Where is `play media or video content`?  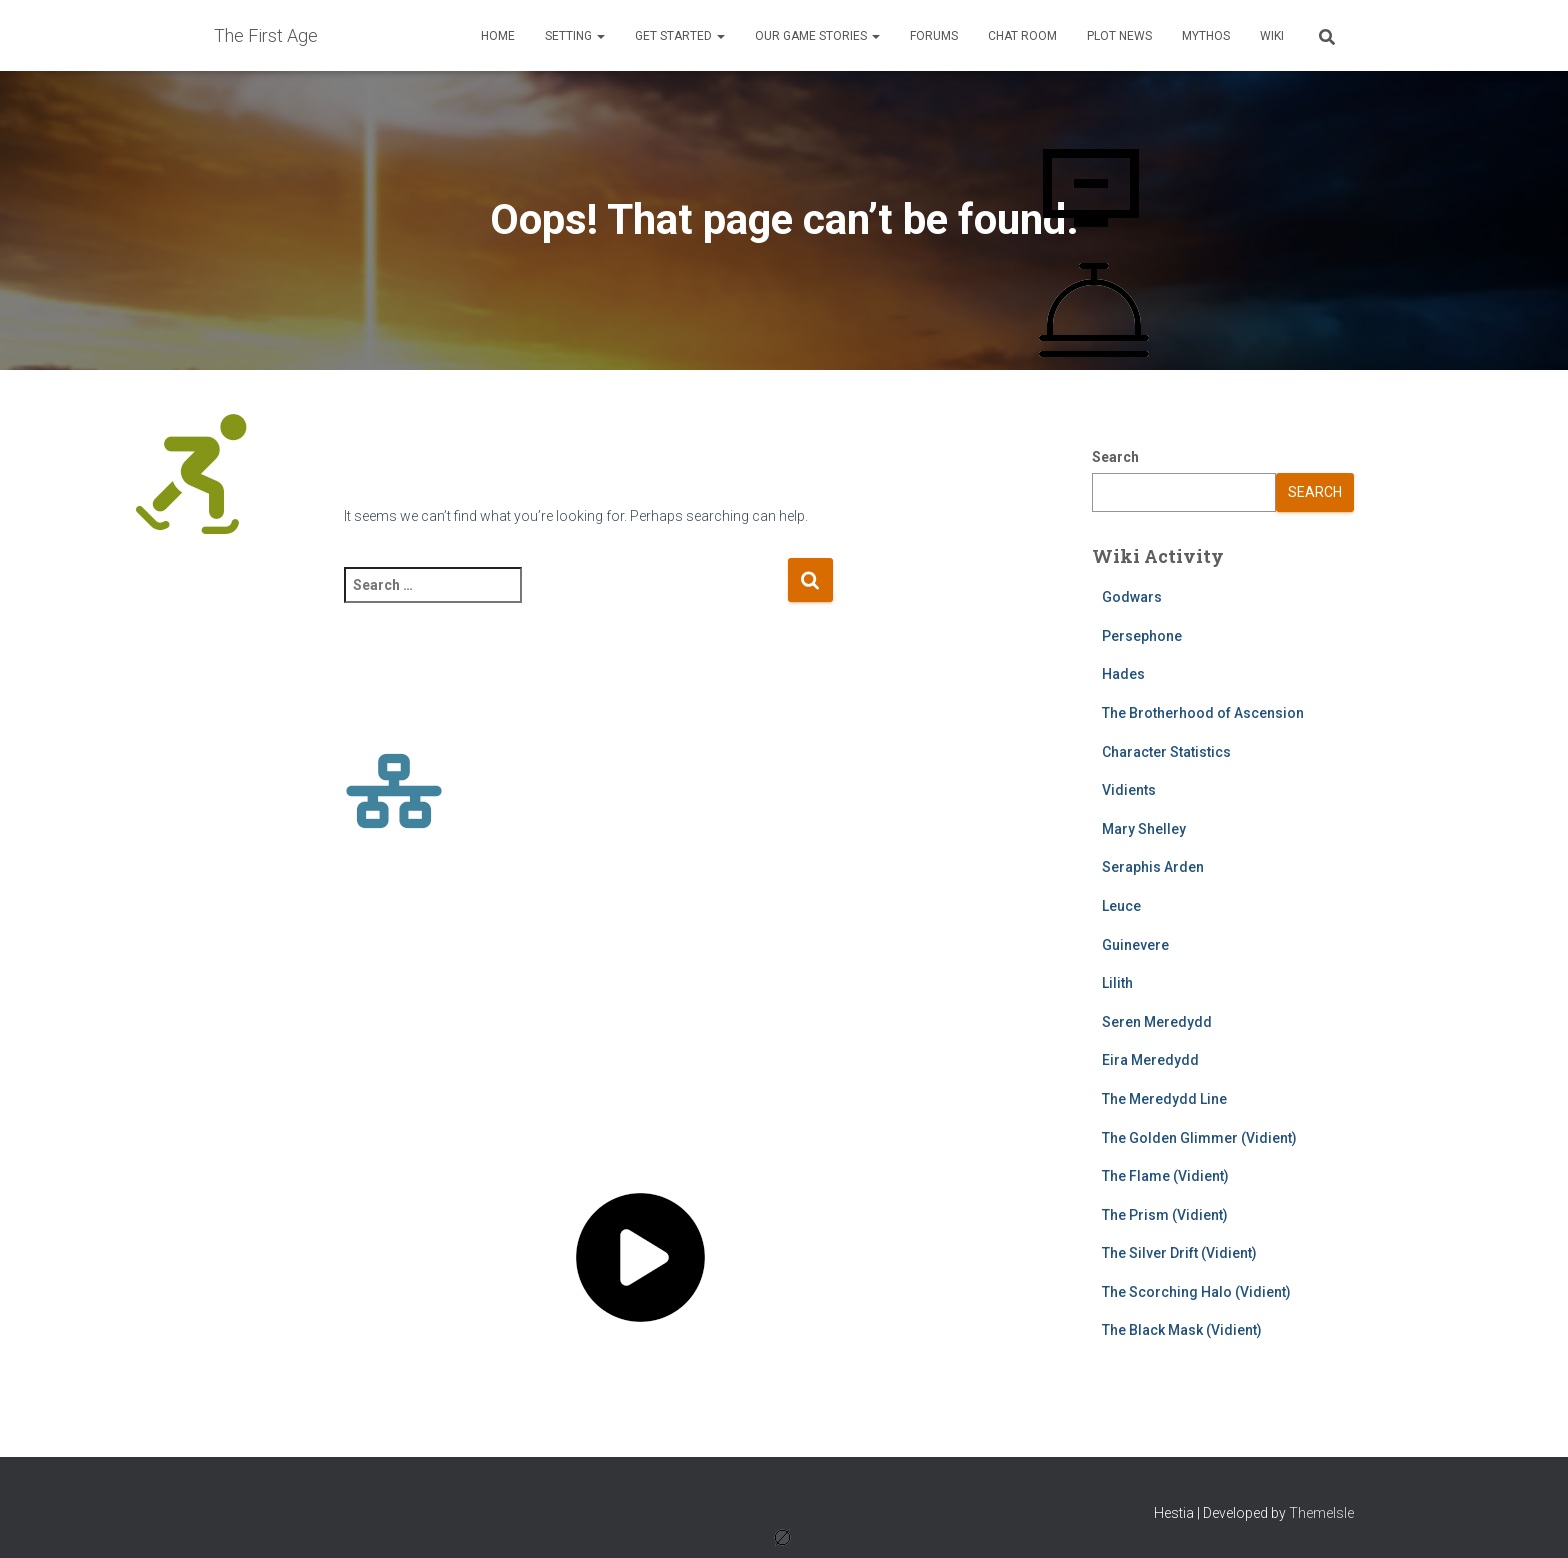
play media or video content is located at coordinates (640, 1257).